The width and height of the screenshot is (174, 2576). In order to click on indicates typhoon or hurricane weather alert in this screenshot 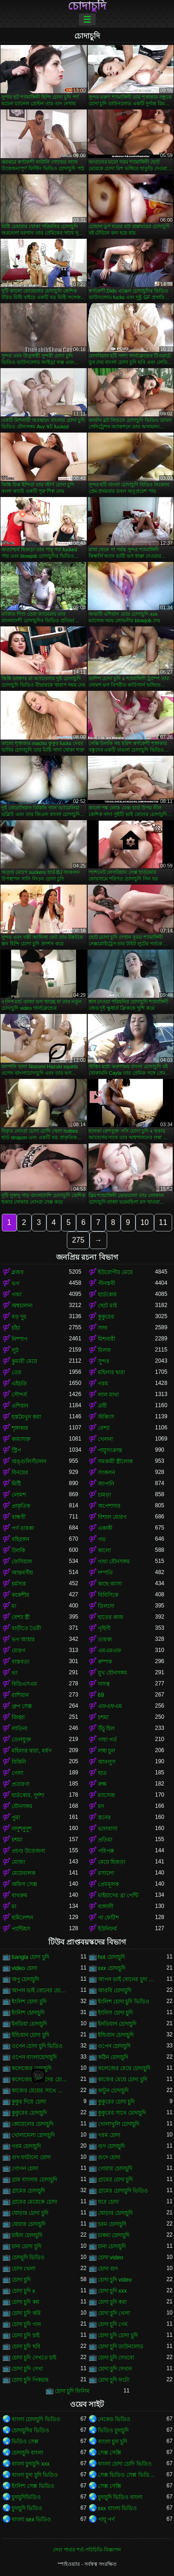, I will do `click(22, 514)`.